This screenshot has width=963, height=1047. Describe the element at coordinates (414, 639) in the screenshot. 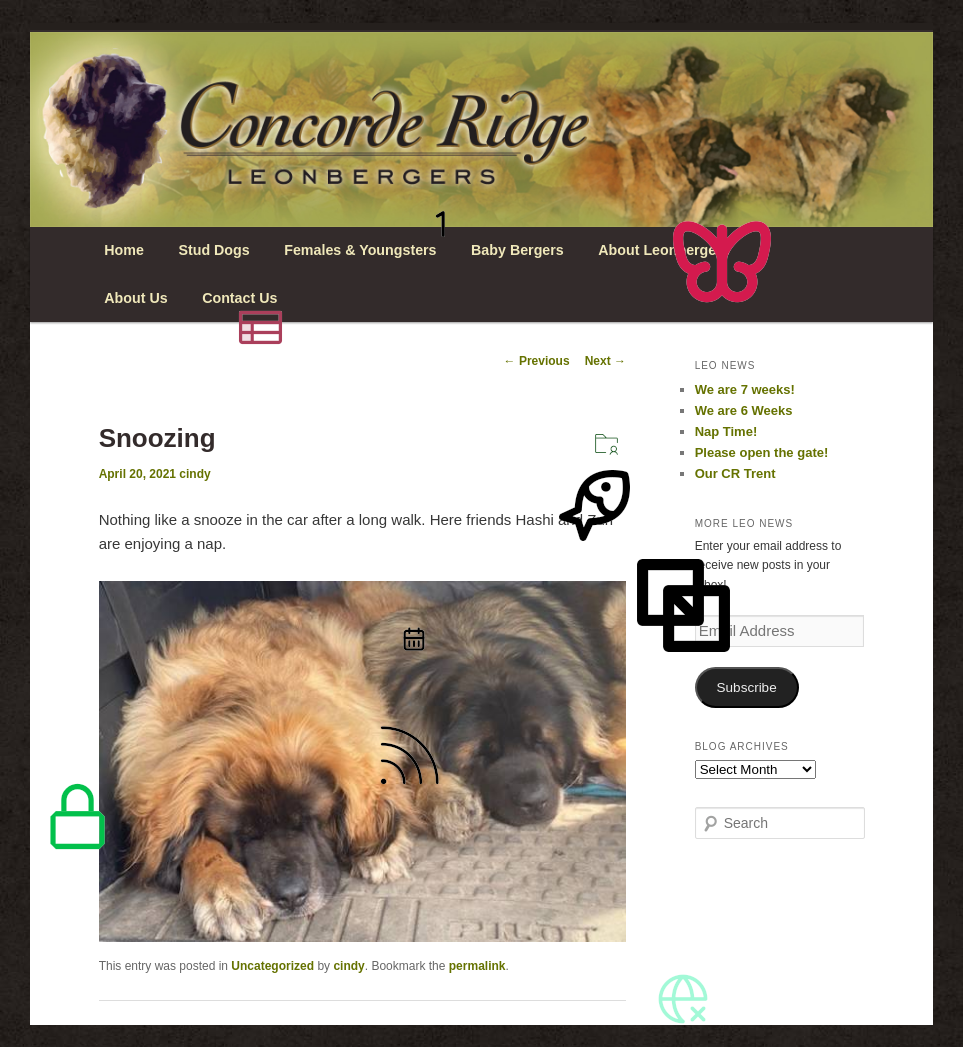

I see `view monthly calendar` at that location.